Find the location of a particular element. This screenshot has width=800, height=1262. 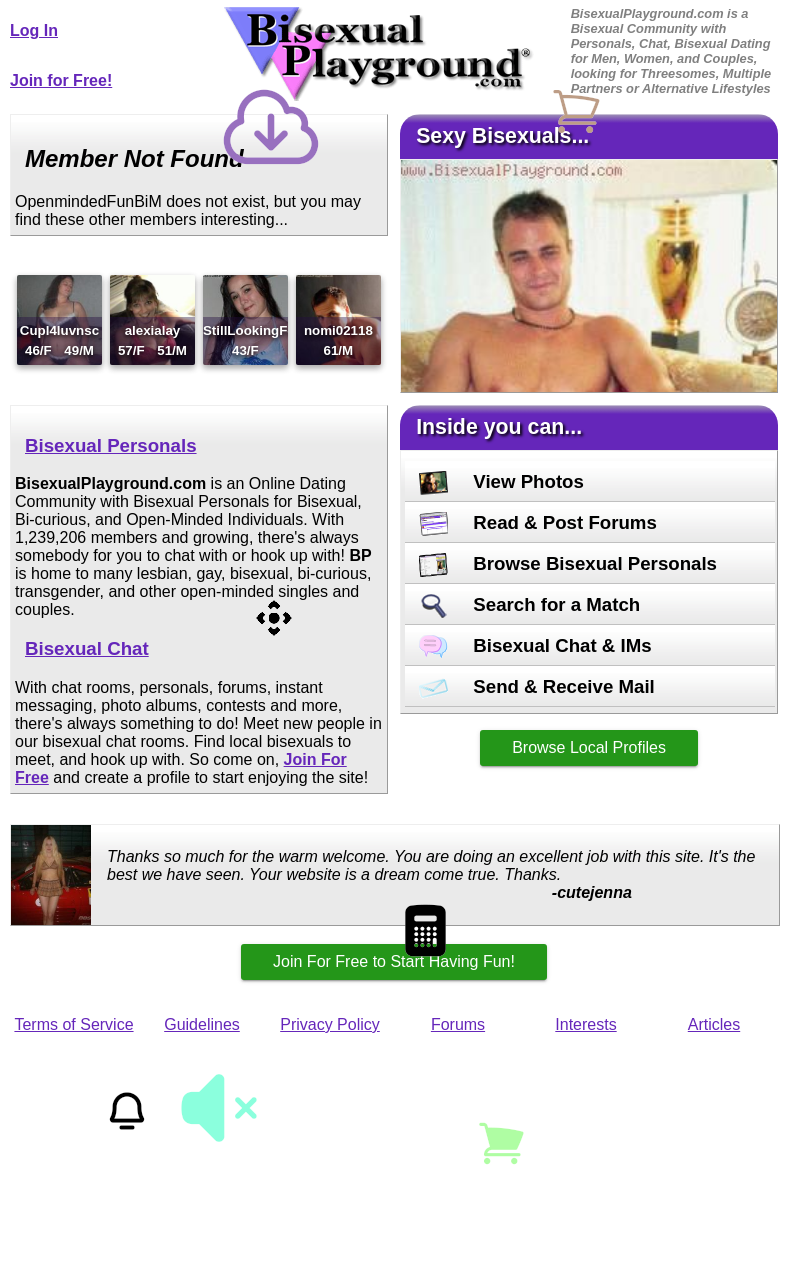

view notifications is located at coordinates (127, 1111).